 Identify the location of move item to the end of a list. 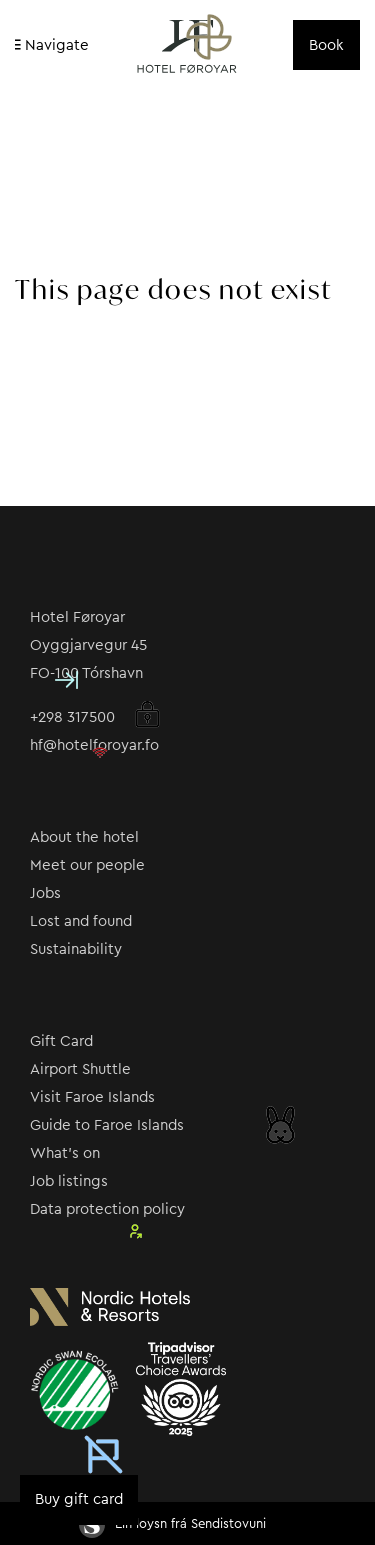
(67, 680).